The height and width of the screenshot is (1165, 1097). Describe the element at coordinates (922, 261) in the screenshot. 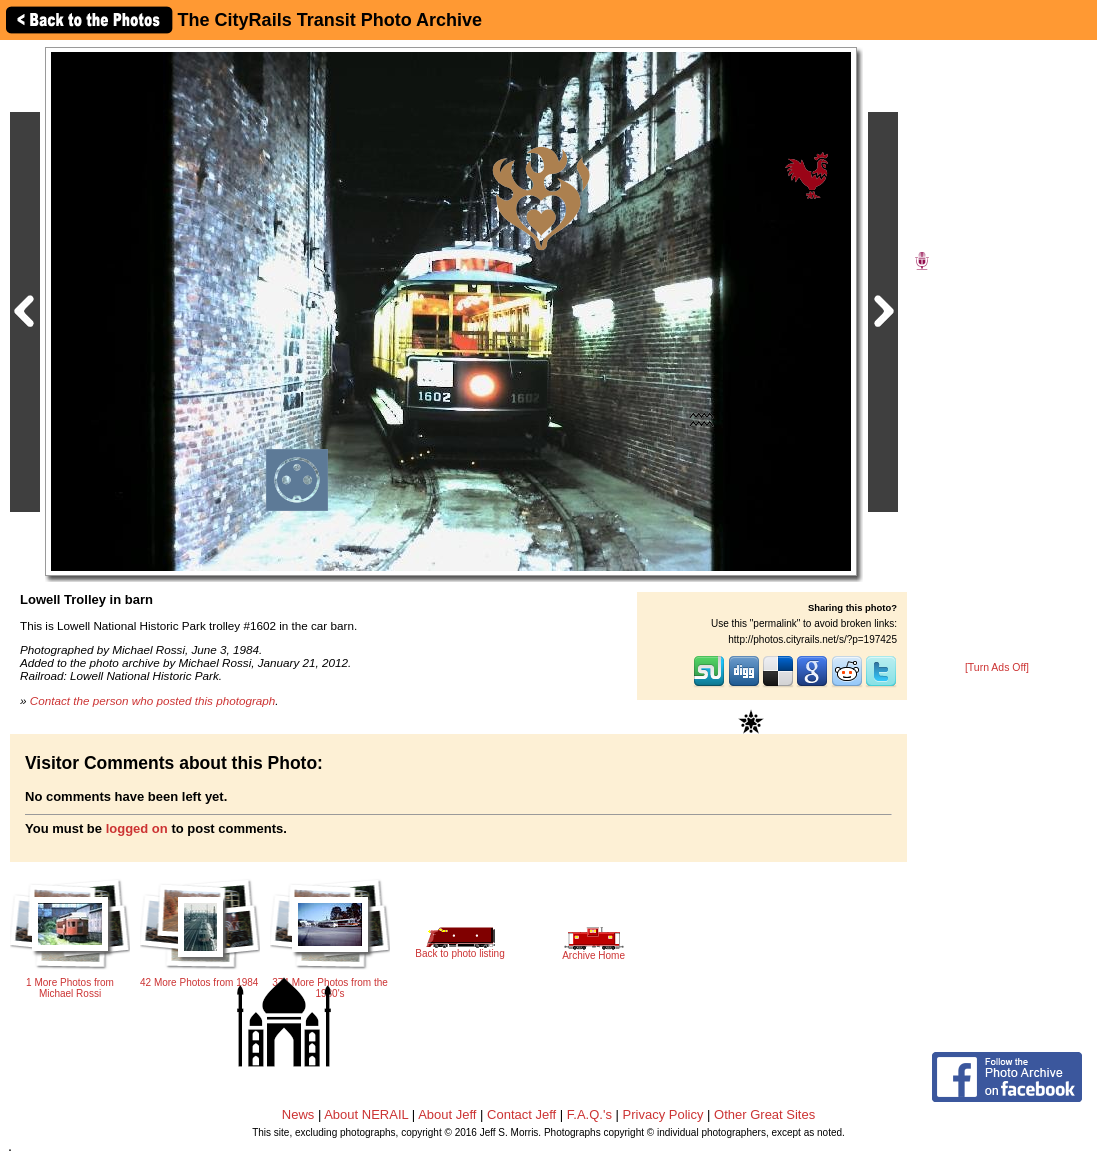

I see `access voice recording features` at that location.